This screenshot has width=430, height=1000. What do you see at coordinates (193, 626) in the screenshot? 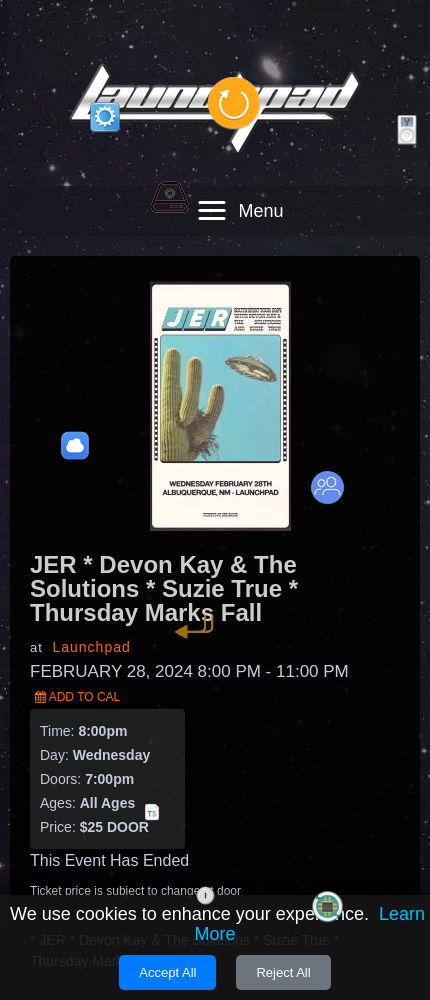
I see `reply to all recipients of an email` at bounding box center [193, 626].